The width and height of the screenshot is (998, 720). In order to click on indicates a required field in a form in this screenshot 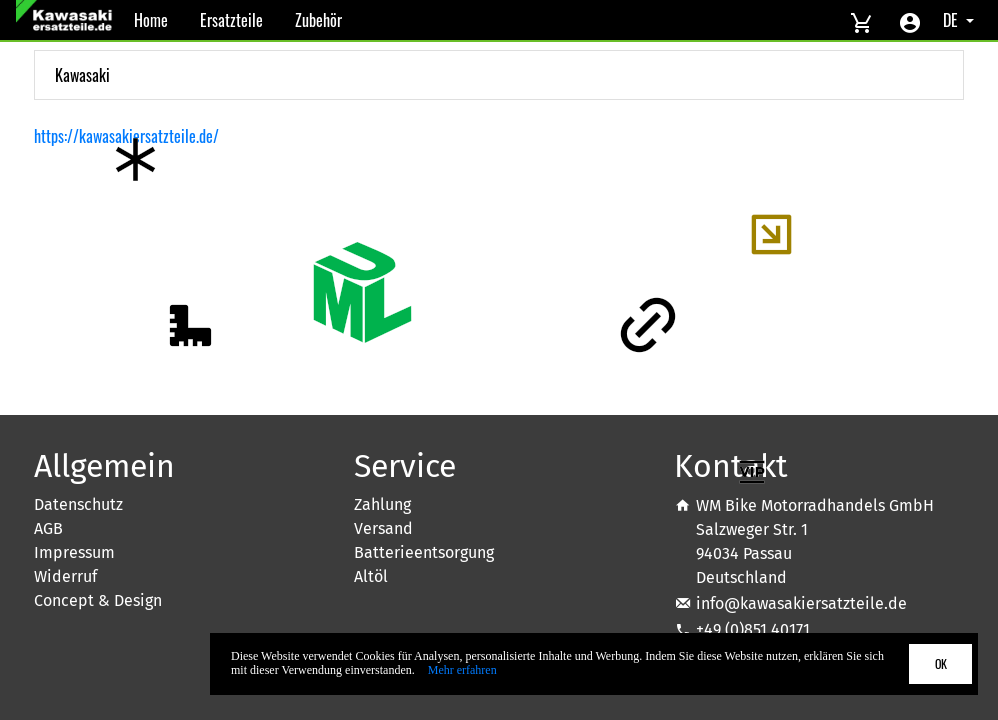, I will do `click(135, 159)`.